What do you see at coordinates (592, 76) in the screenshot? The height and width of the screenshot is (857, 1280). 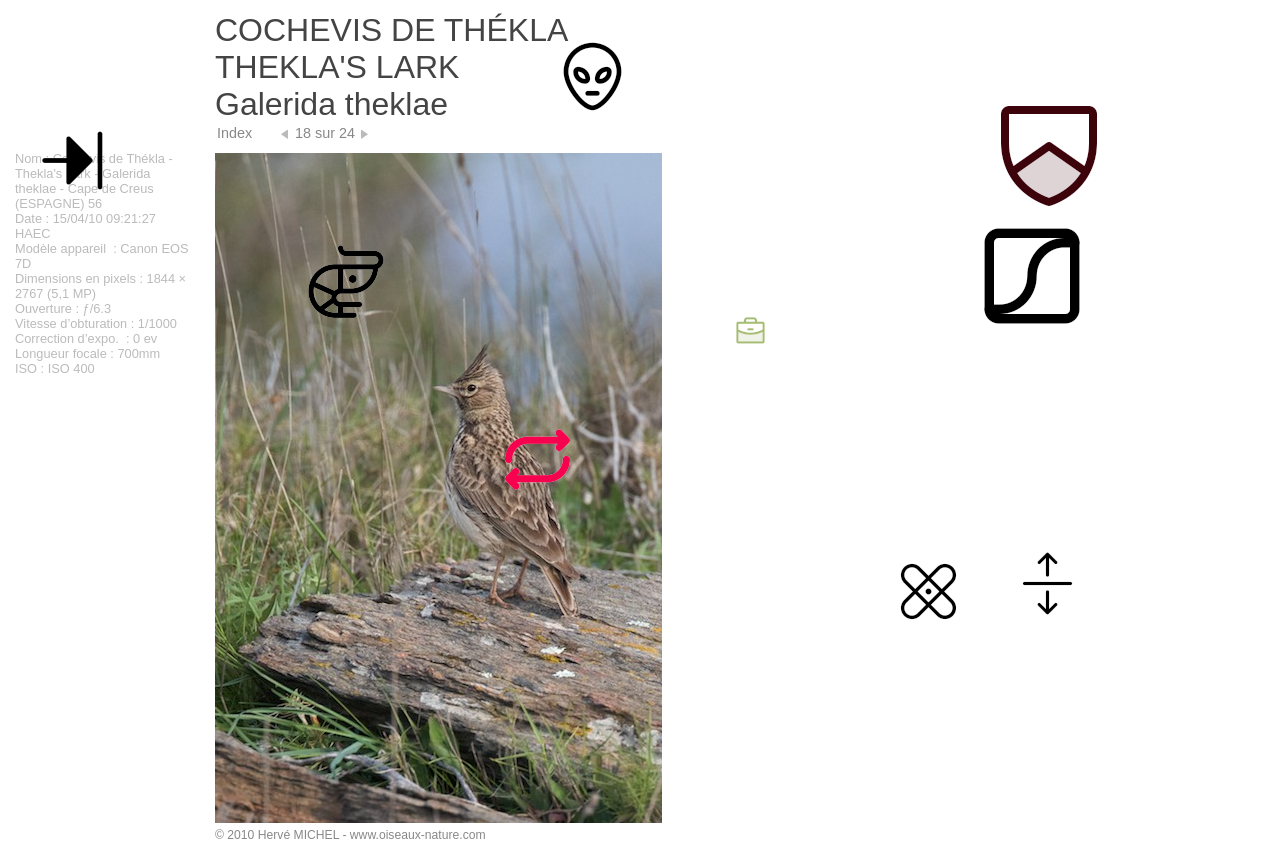 I see `indicates unknown or unidentified user` at bounding box center [592, 76].